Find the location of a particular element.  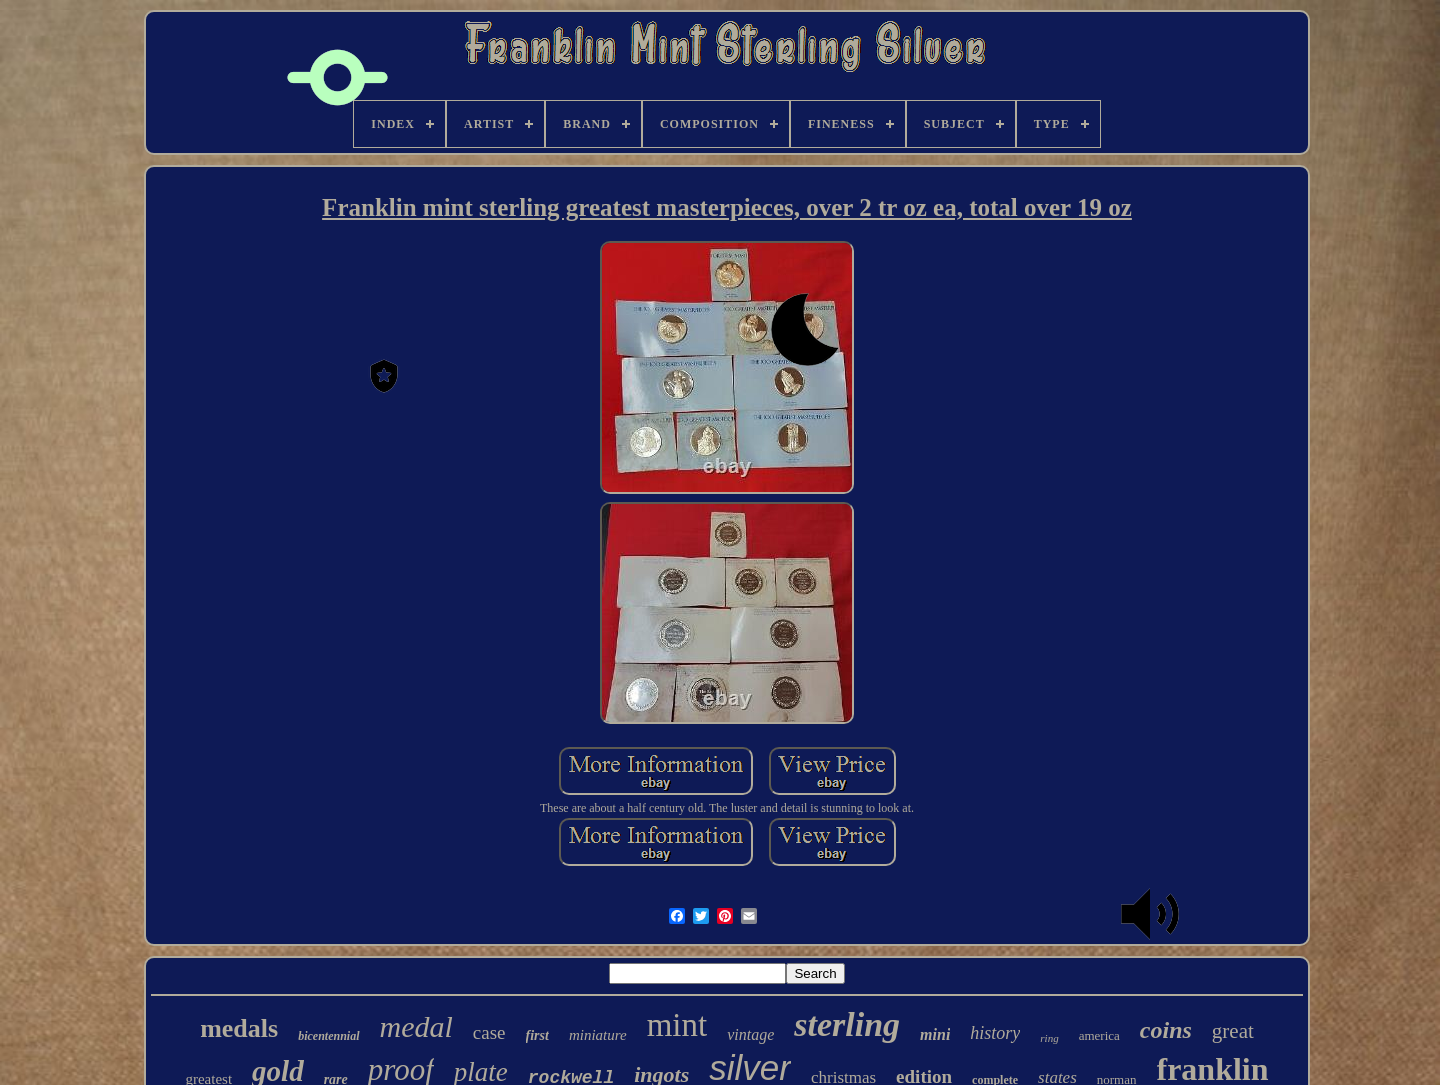

access local police or emergency services is located at coordinates (384, 376).